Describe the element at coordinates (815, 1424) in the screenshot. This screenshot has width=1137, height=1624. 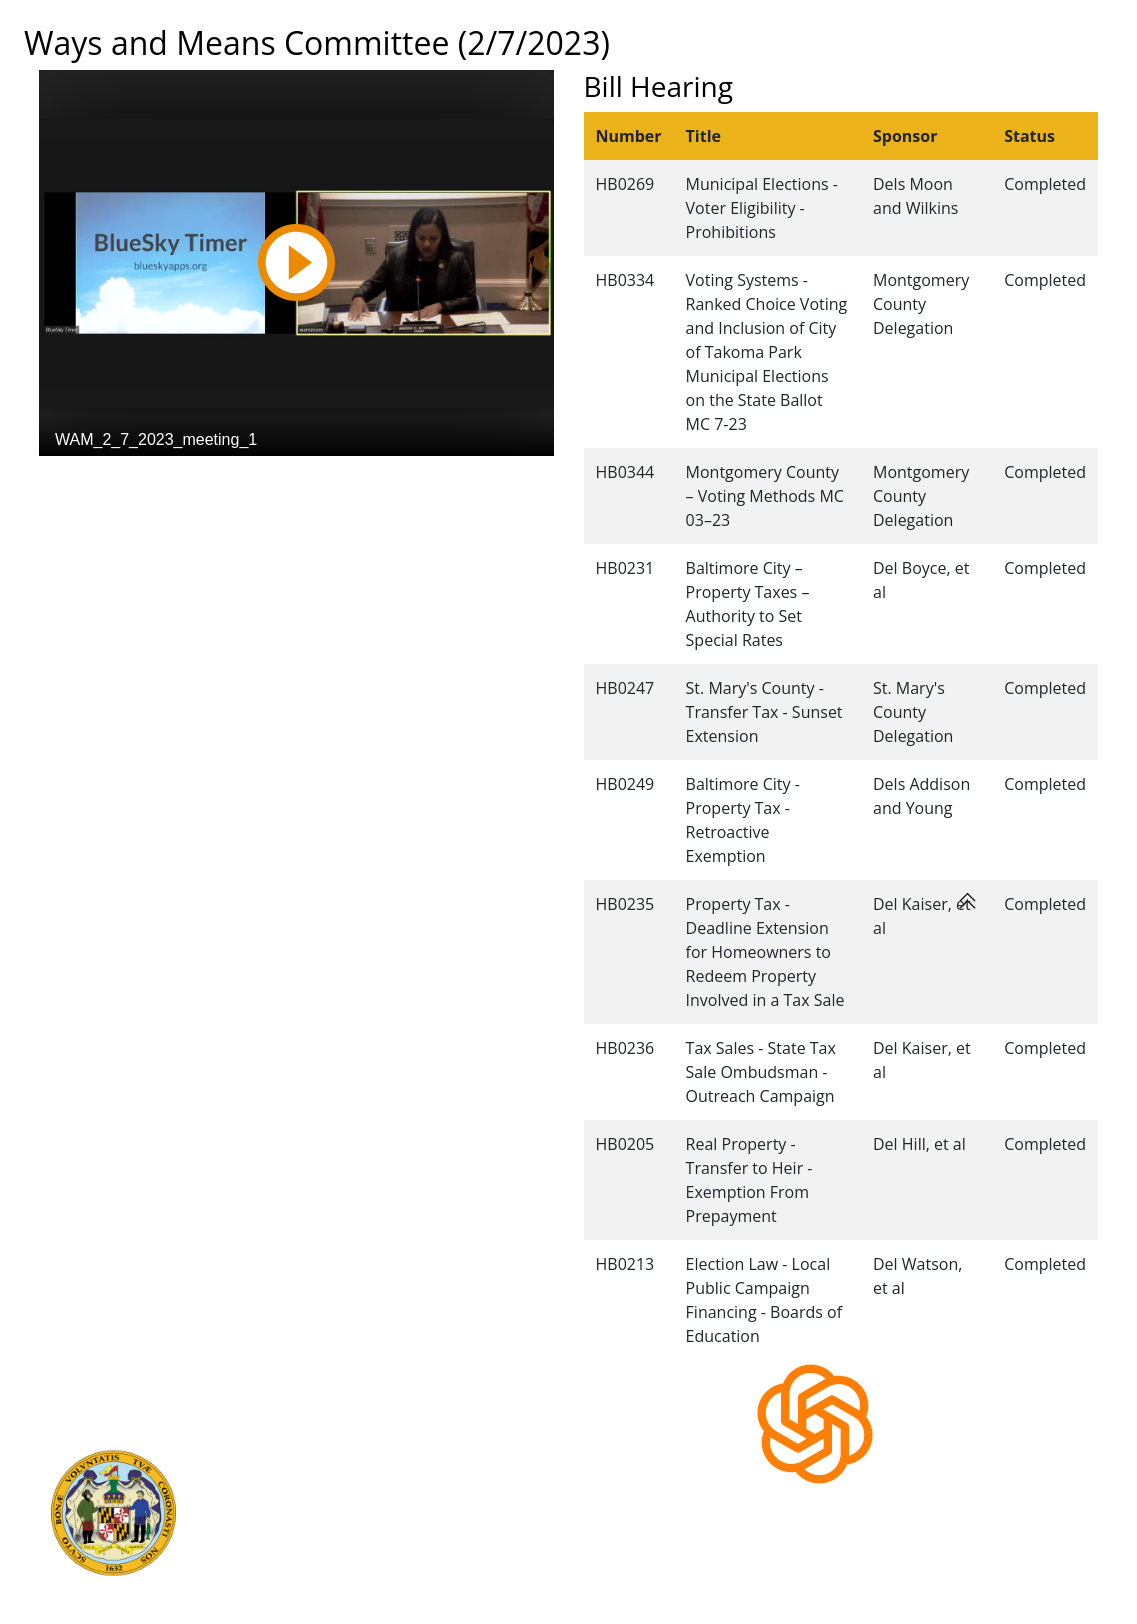
I see `open OpenAI or ChatGPT app` at that location.